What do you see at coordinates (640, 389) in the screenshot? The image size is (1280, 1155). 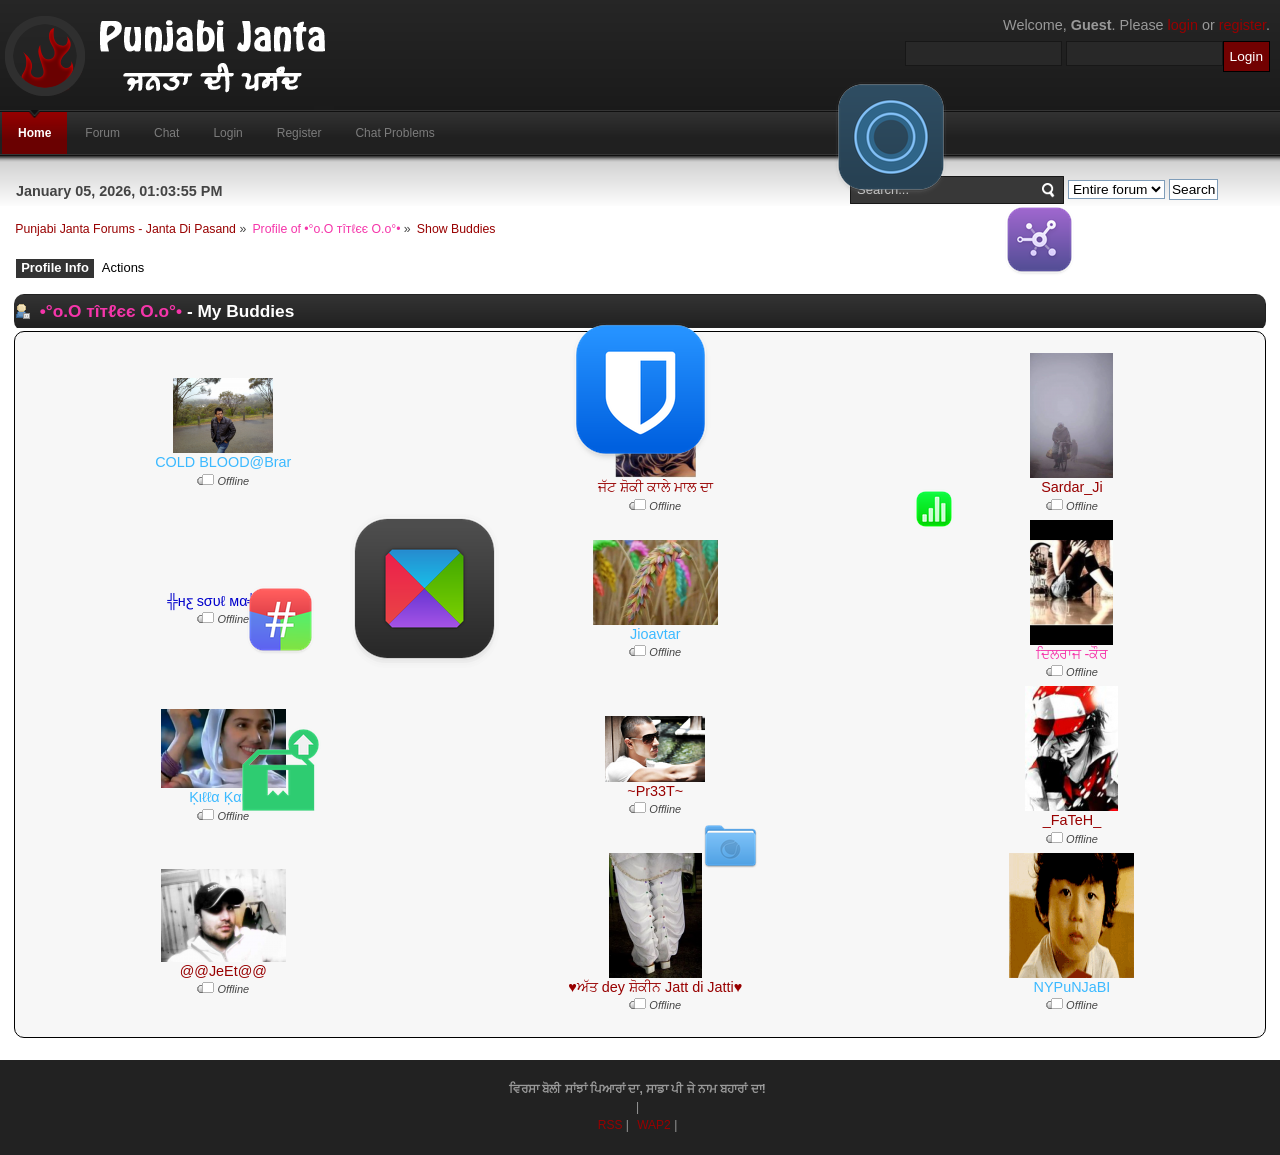 I see `open bitwarden password manager` at bounding box center [640, 389].